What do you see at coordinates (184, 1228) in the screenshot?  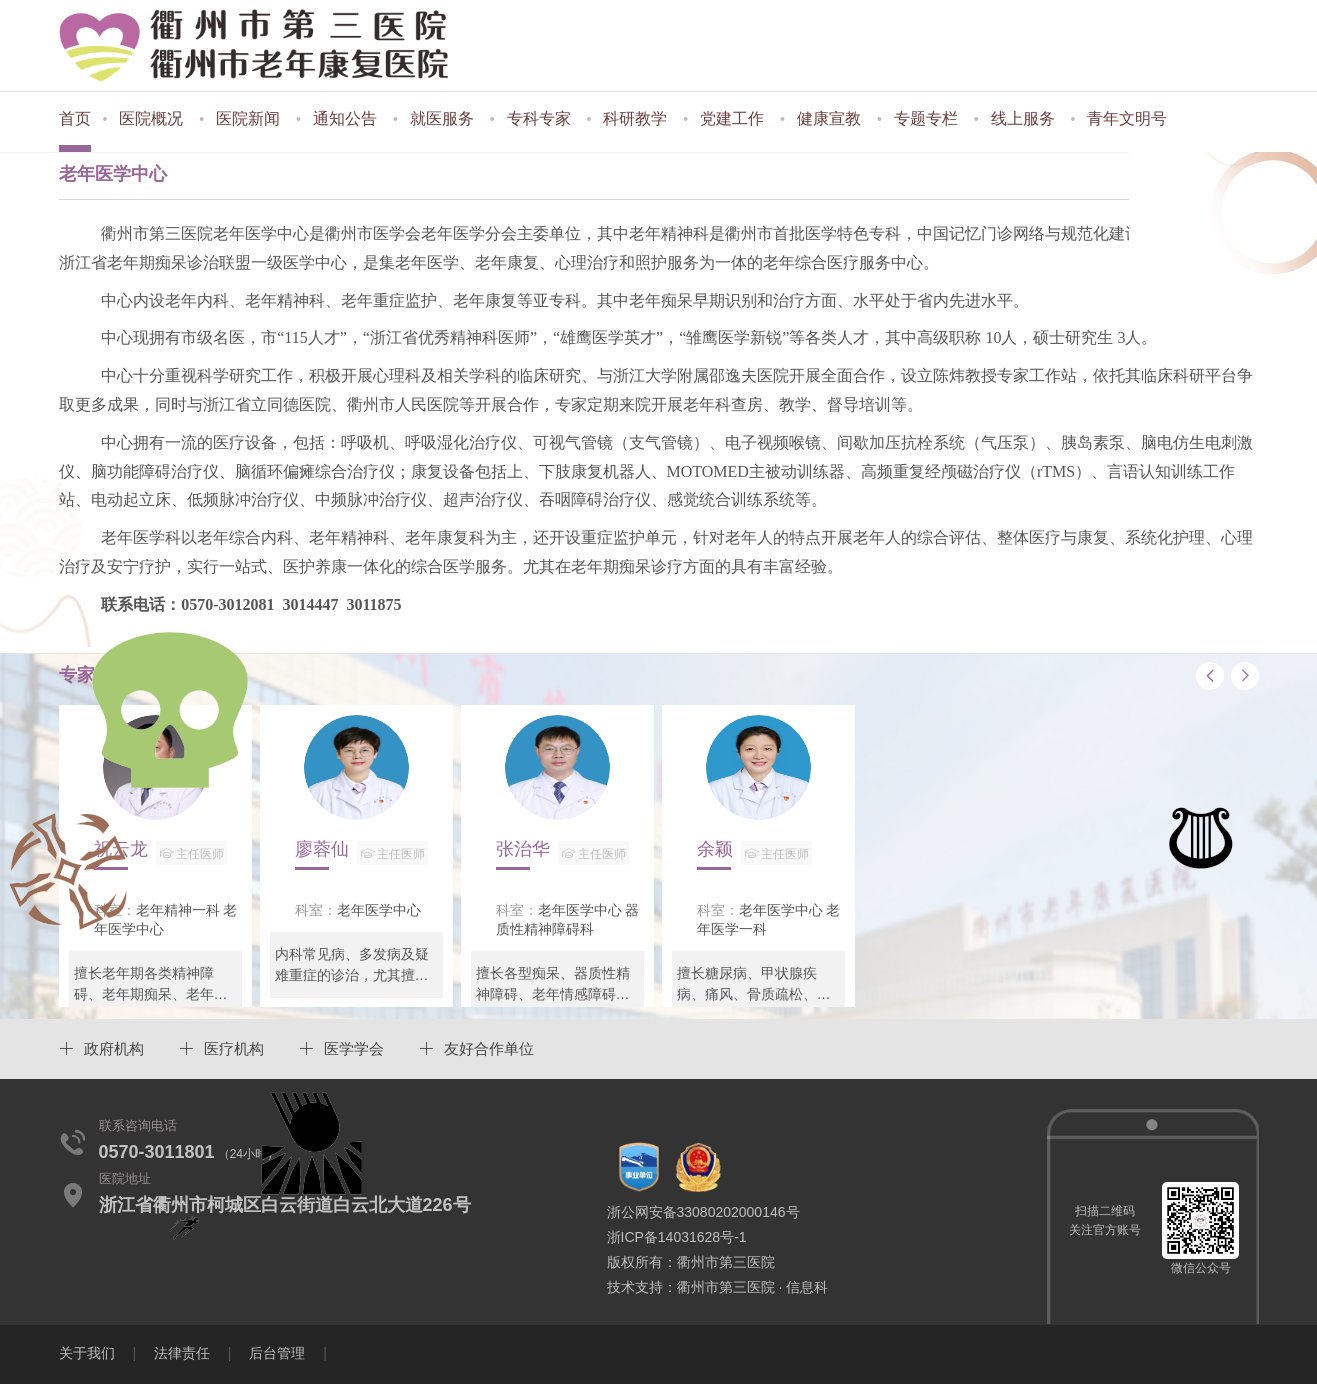 I see `indicates a speed or agility-based game mode` at bounding box center [184, 1228].